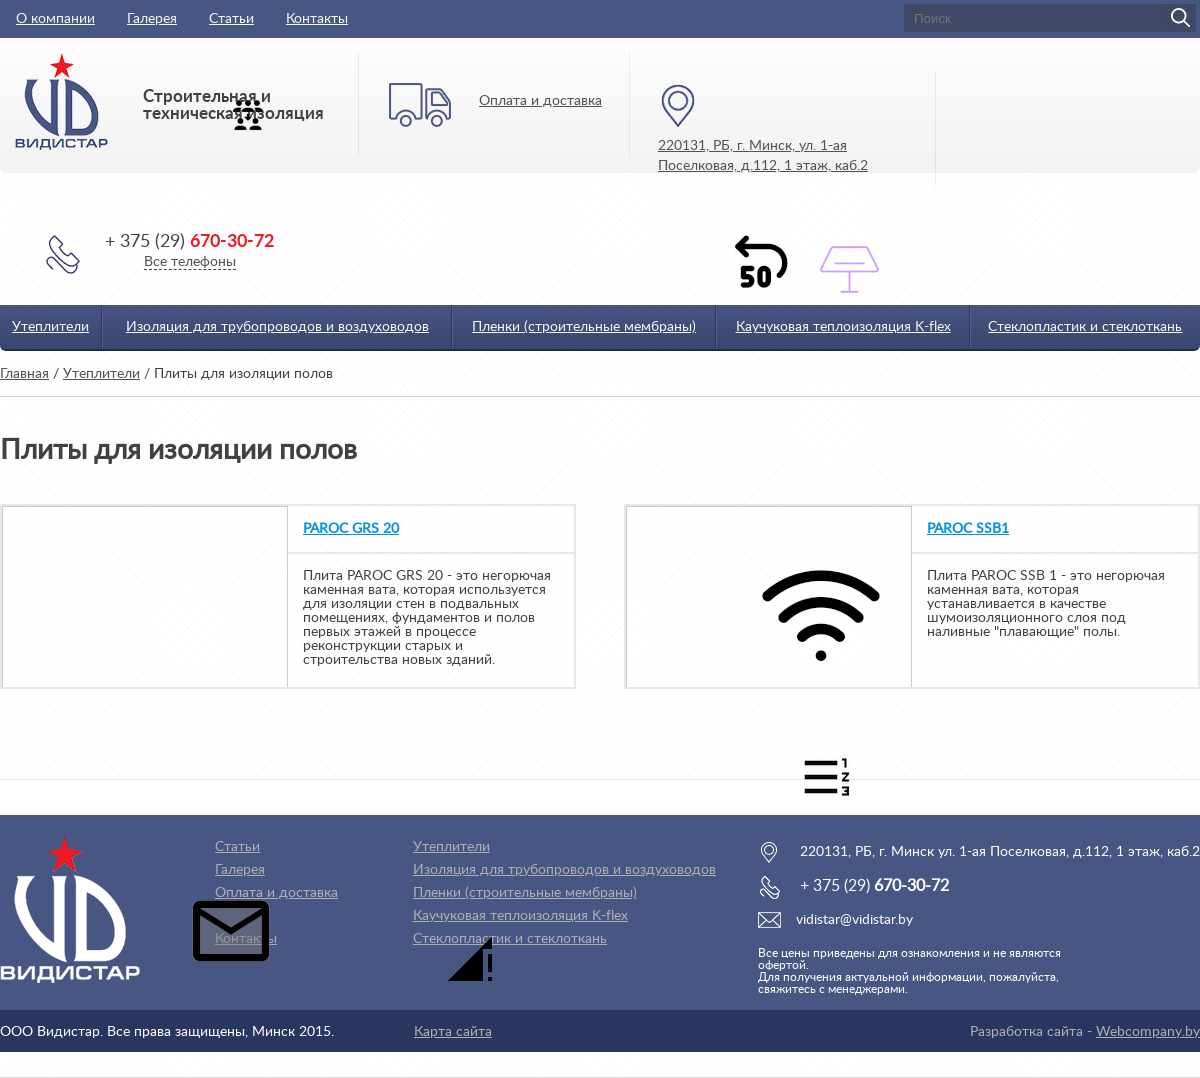 This screenshot has height=1078, width=1200. I want to click on rewind 50 seconds backward, so click(760, 263).